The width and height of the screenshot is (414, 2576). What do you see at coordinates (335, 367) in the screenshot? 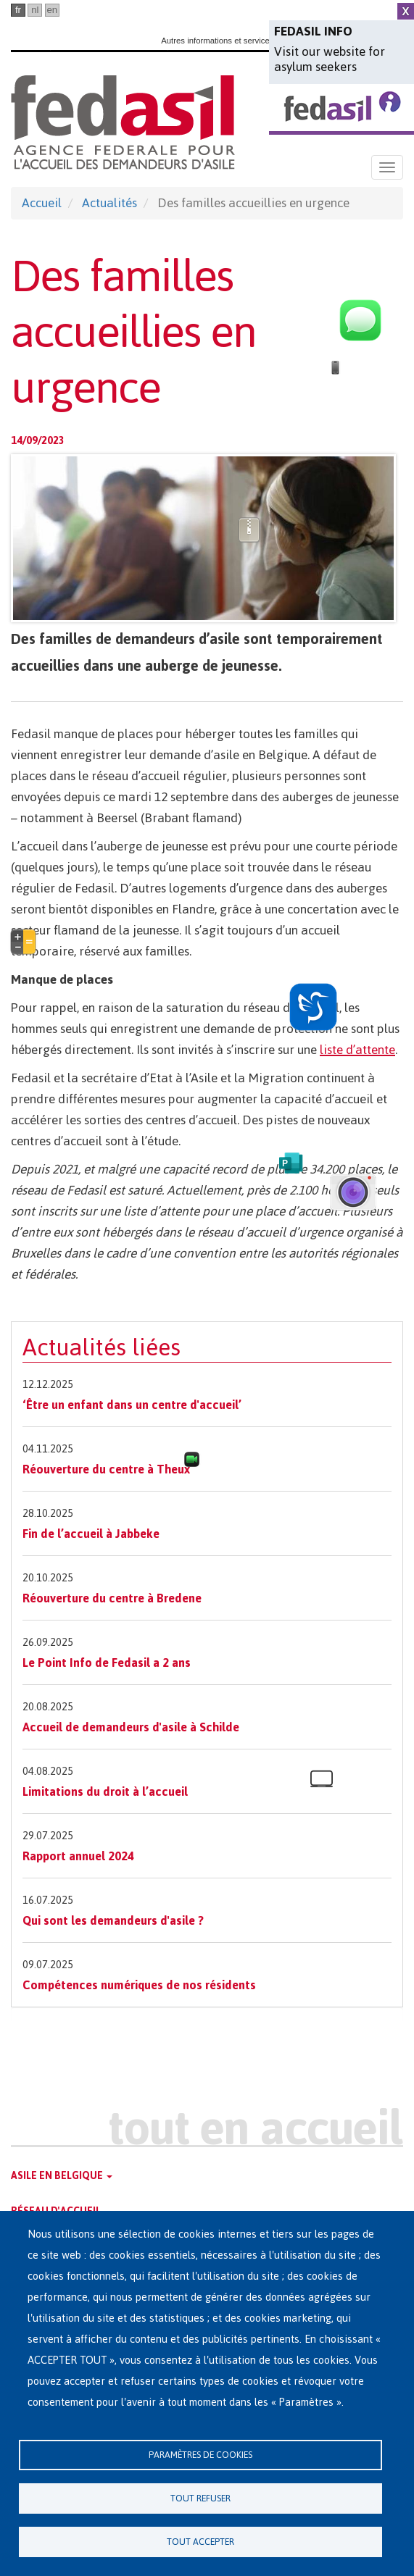
I see `iPhone device icon` at bounding box center [335, 367].